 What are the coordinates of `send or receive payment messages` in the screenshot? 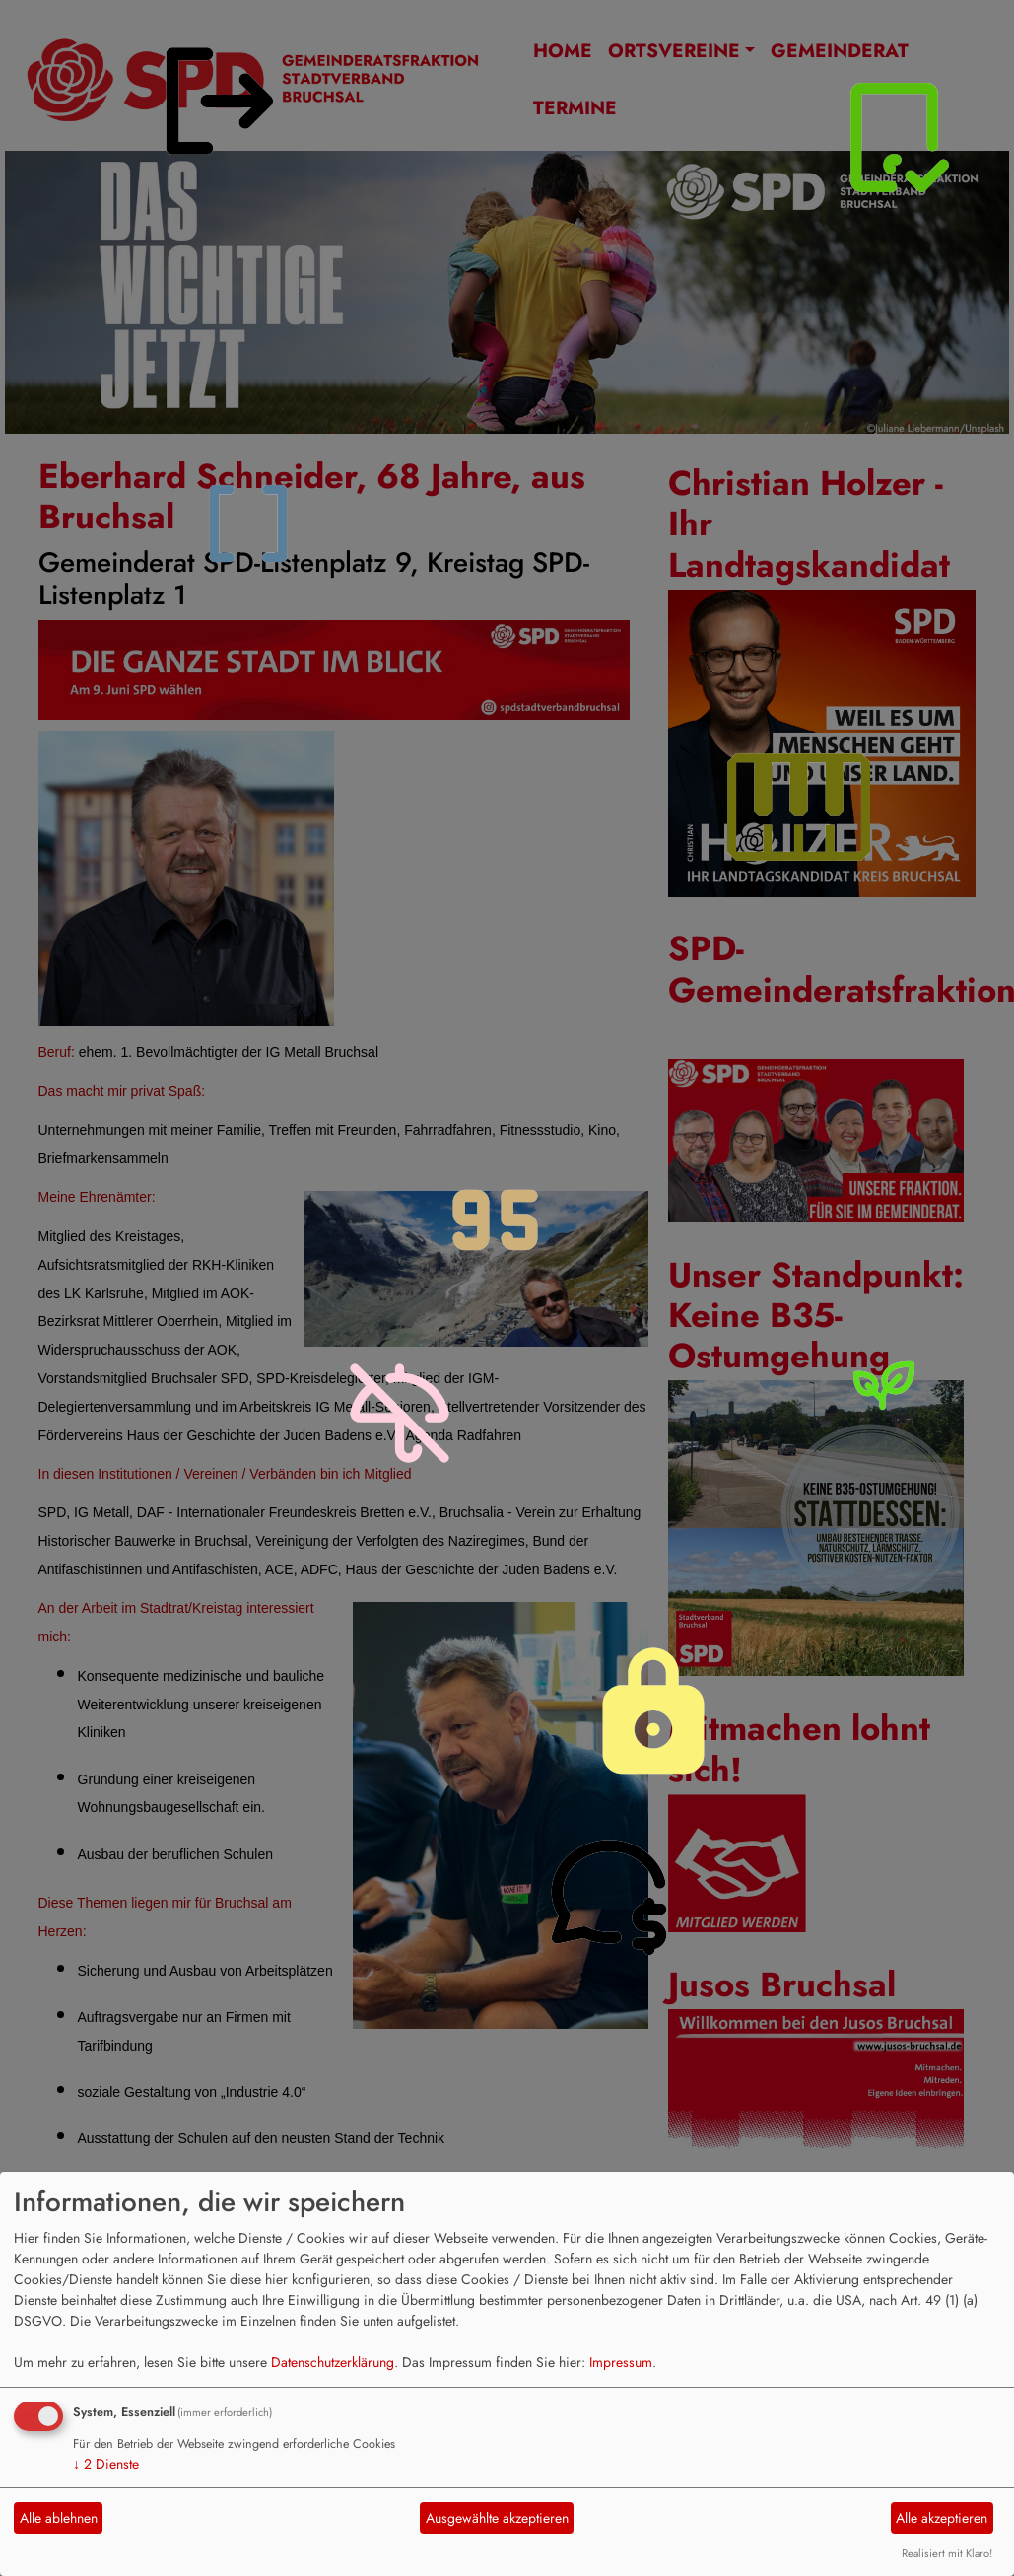 It's located at (609, 1892).